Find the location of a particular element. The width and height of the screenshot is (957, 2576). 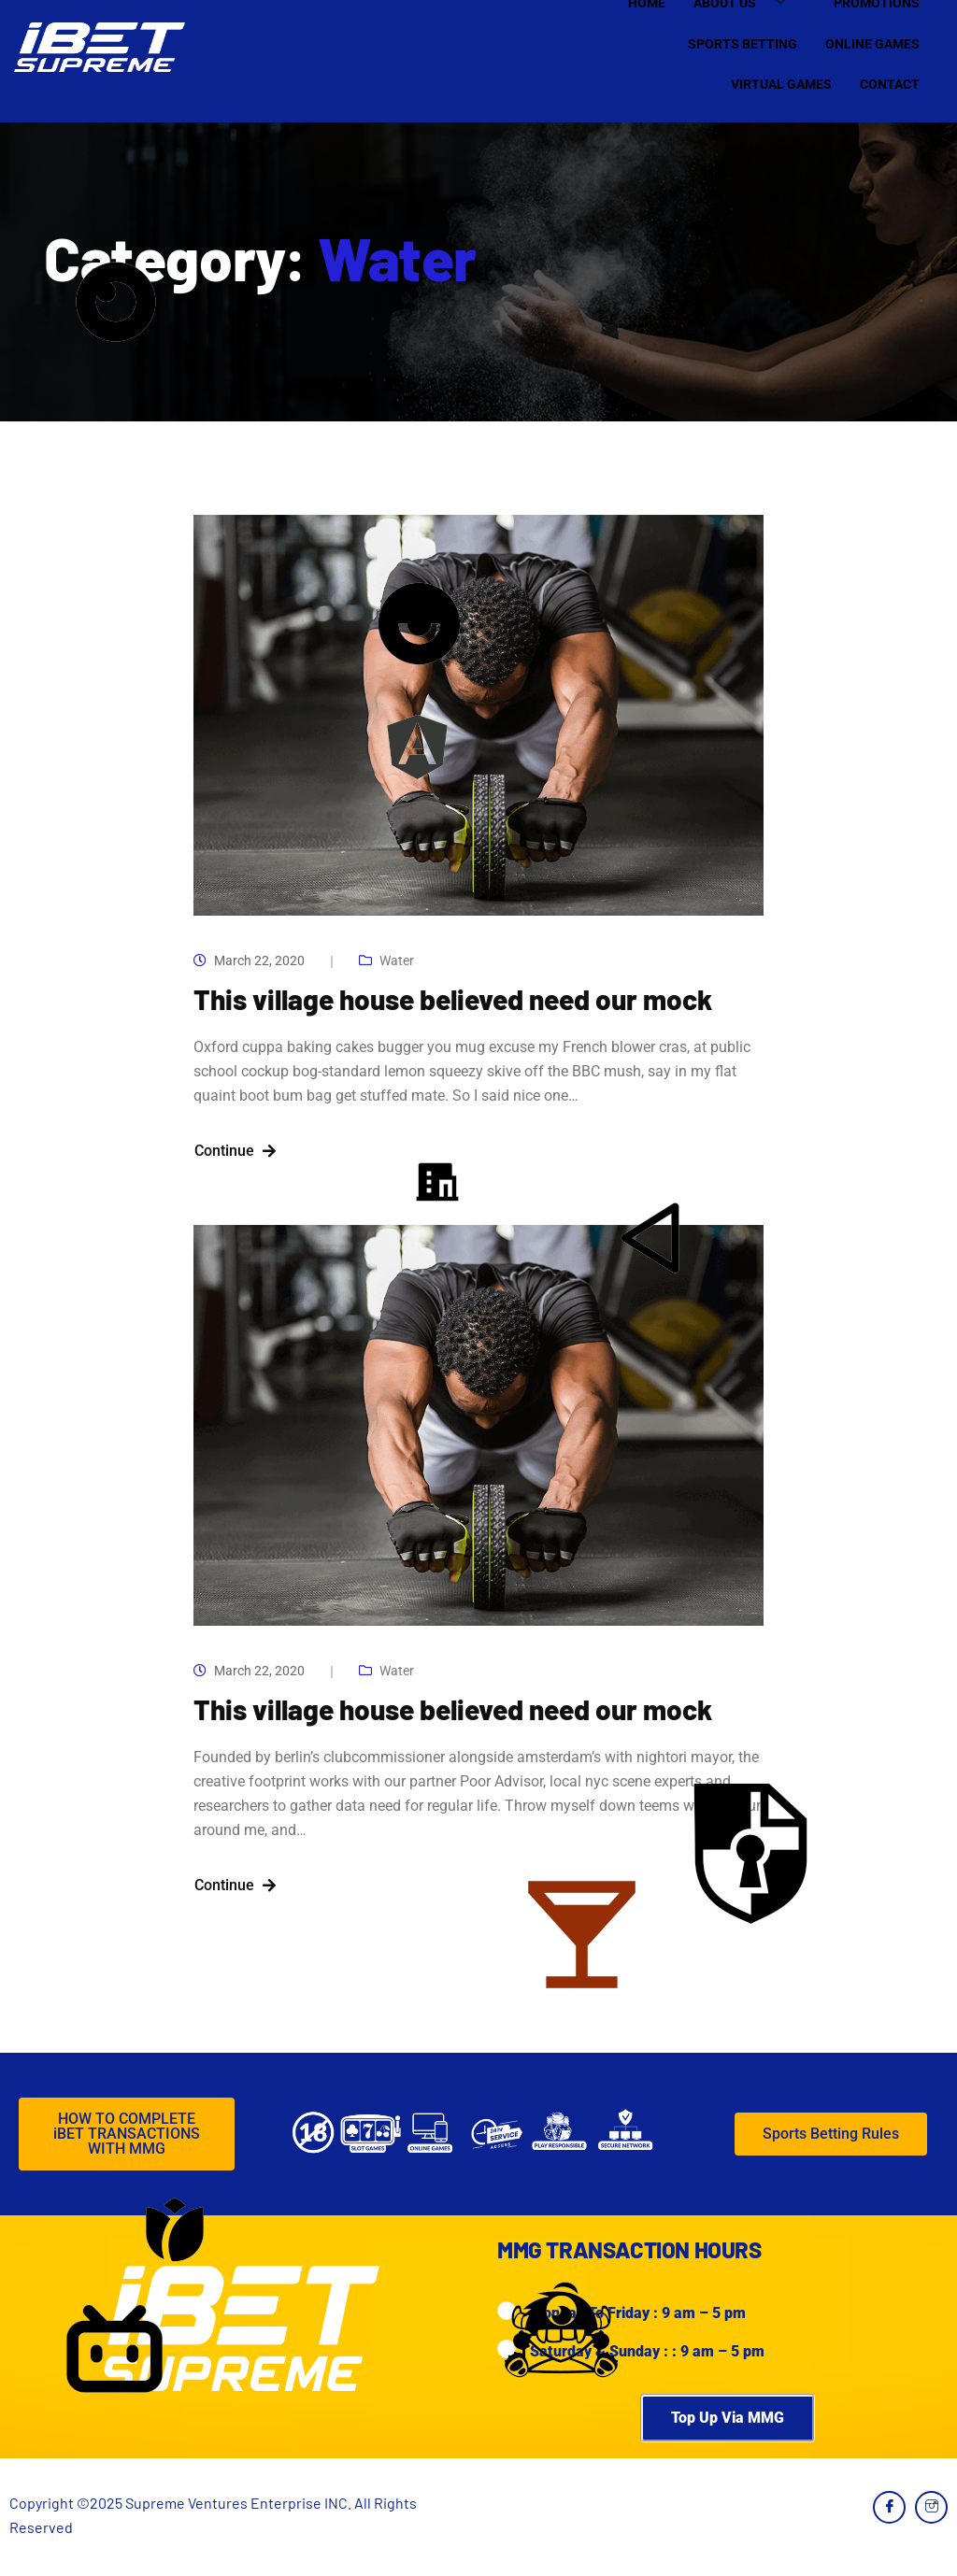

access nature or garden-related features is located at coordinates (175, 2229).